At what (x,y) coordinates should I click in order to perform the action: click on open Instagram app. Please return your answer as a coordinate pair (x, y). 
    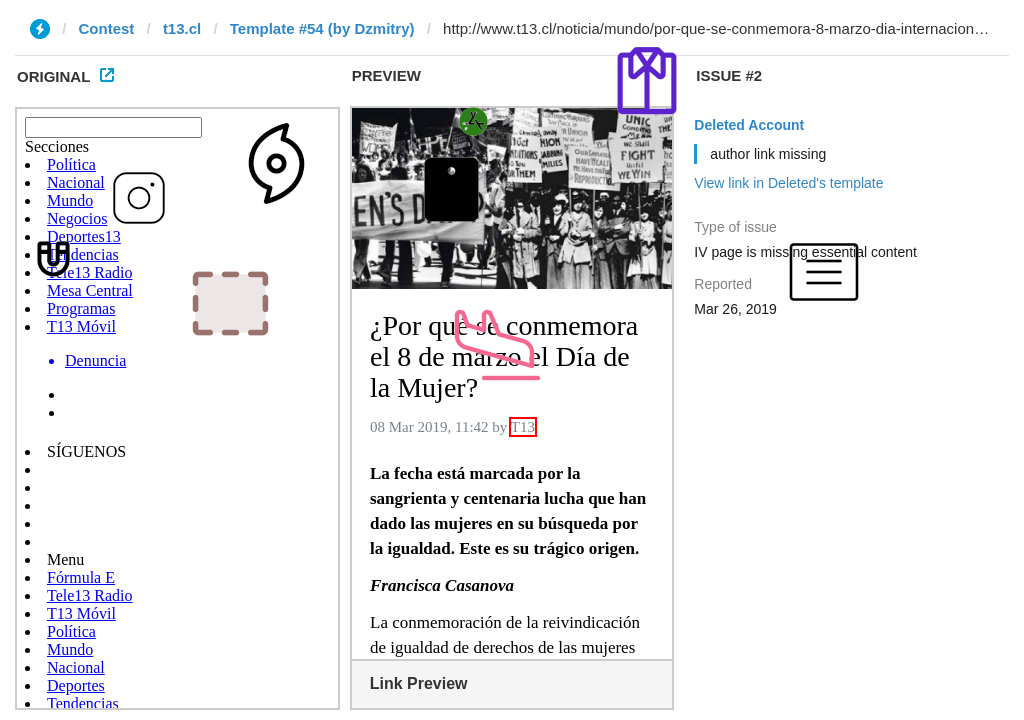
    Looking at the image, I should click on (139, 198).